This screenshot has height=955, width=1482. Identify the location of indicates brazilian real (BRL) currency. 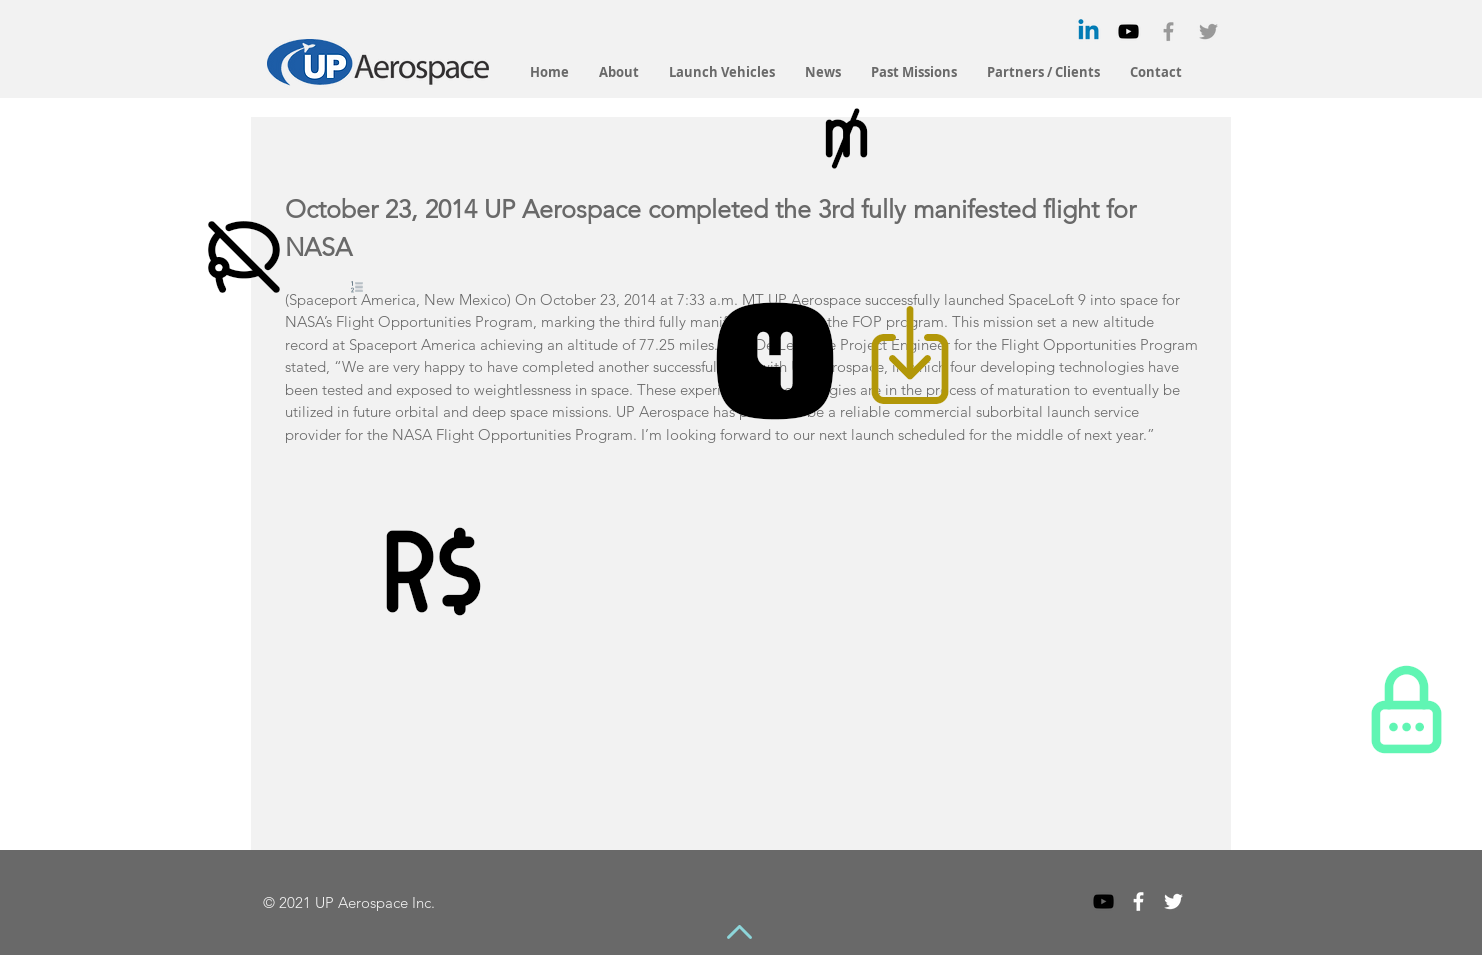
(433, 571).